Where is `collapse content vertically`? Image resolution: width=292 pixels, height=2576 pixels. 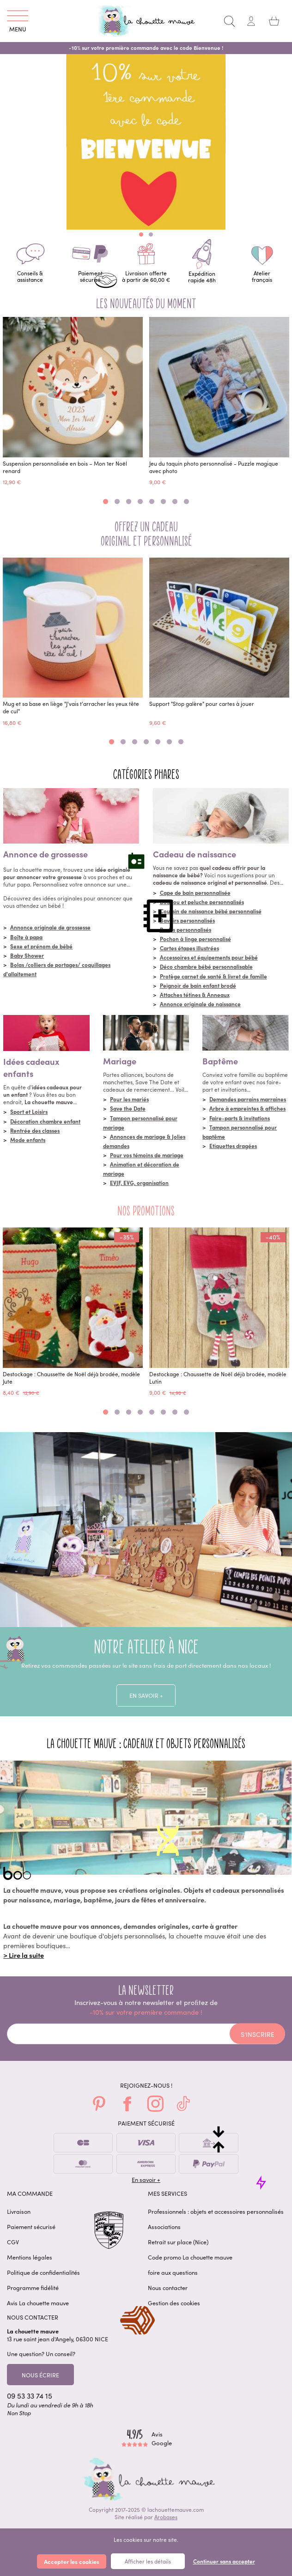 collapse content vertically is located at coordinates (219, 2139).